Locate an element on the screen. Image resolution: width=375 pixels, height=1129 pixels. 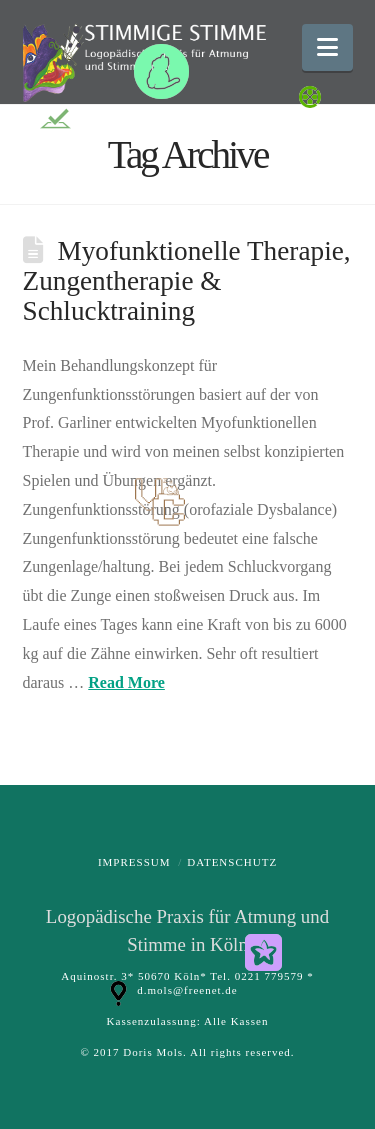
visit opencritic website for game reviews is located at coordinates (310, 97).